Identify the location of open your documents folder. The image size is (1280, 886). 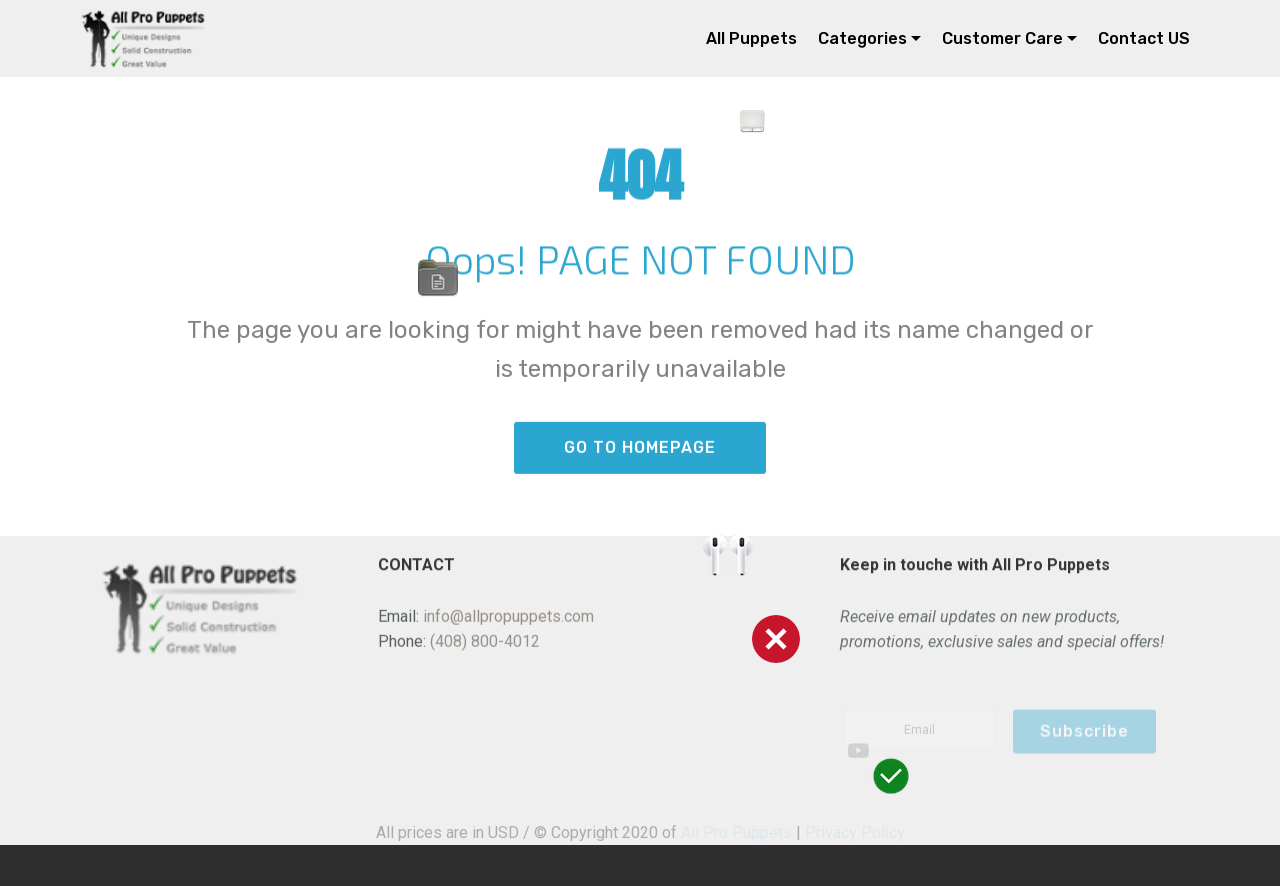
(438, 277).